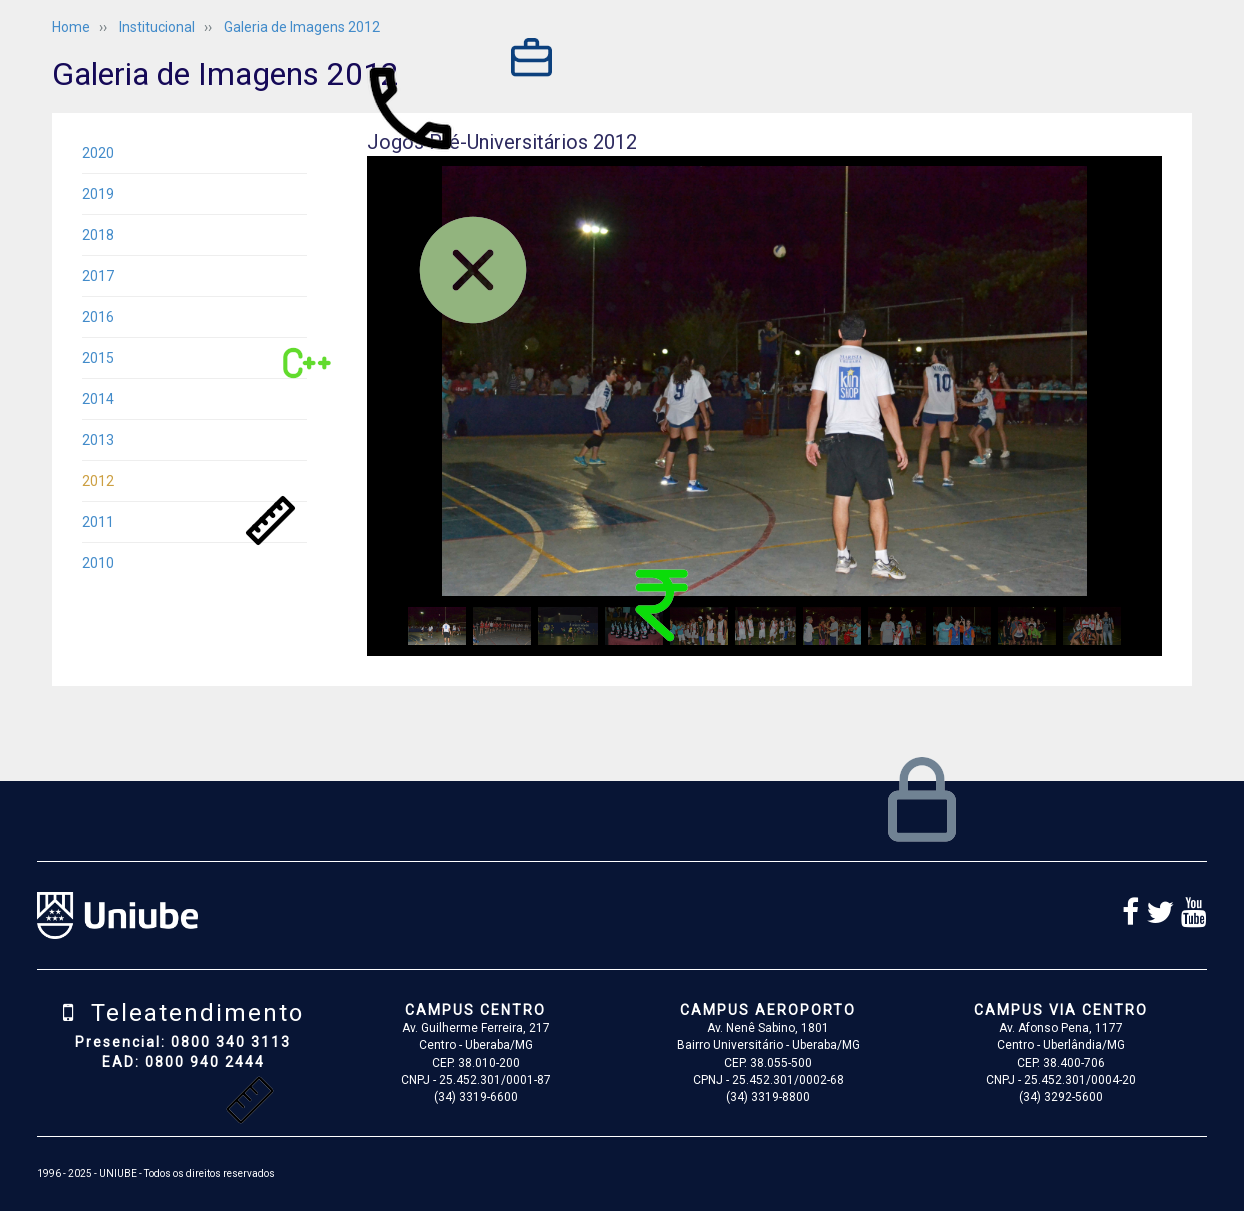 The image size is (1244, 1211). What do you see at coordinates (531, 58) in the screenshot?
I see `access work or business-related content` at bounding box center [531, 58].